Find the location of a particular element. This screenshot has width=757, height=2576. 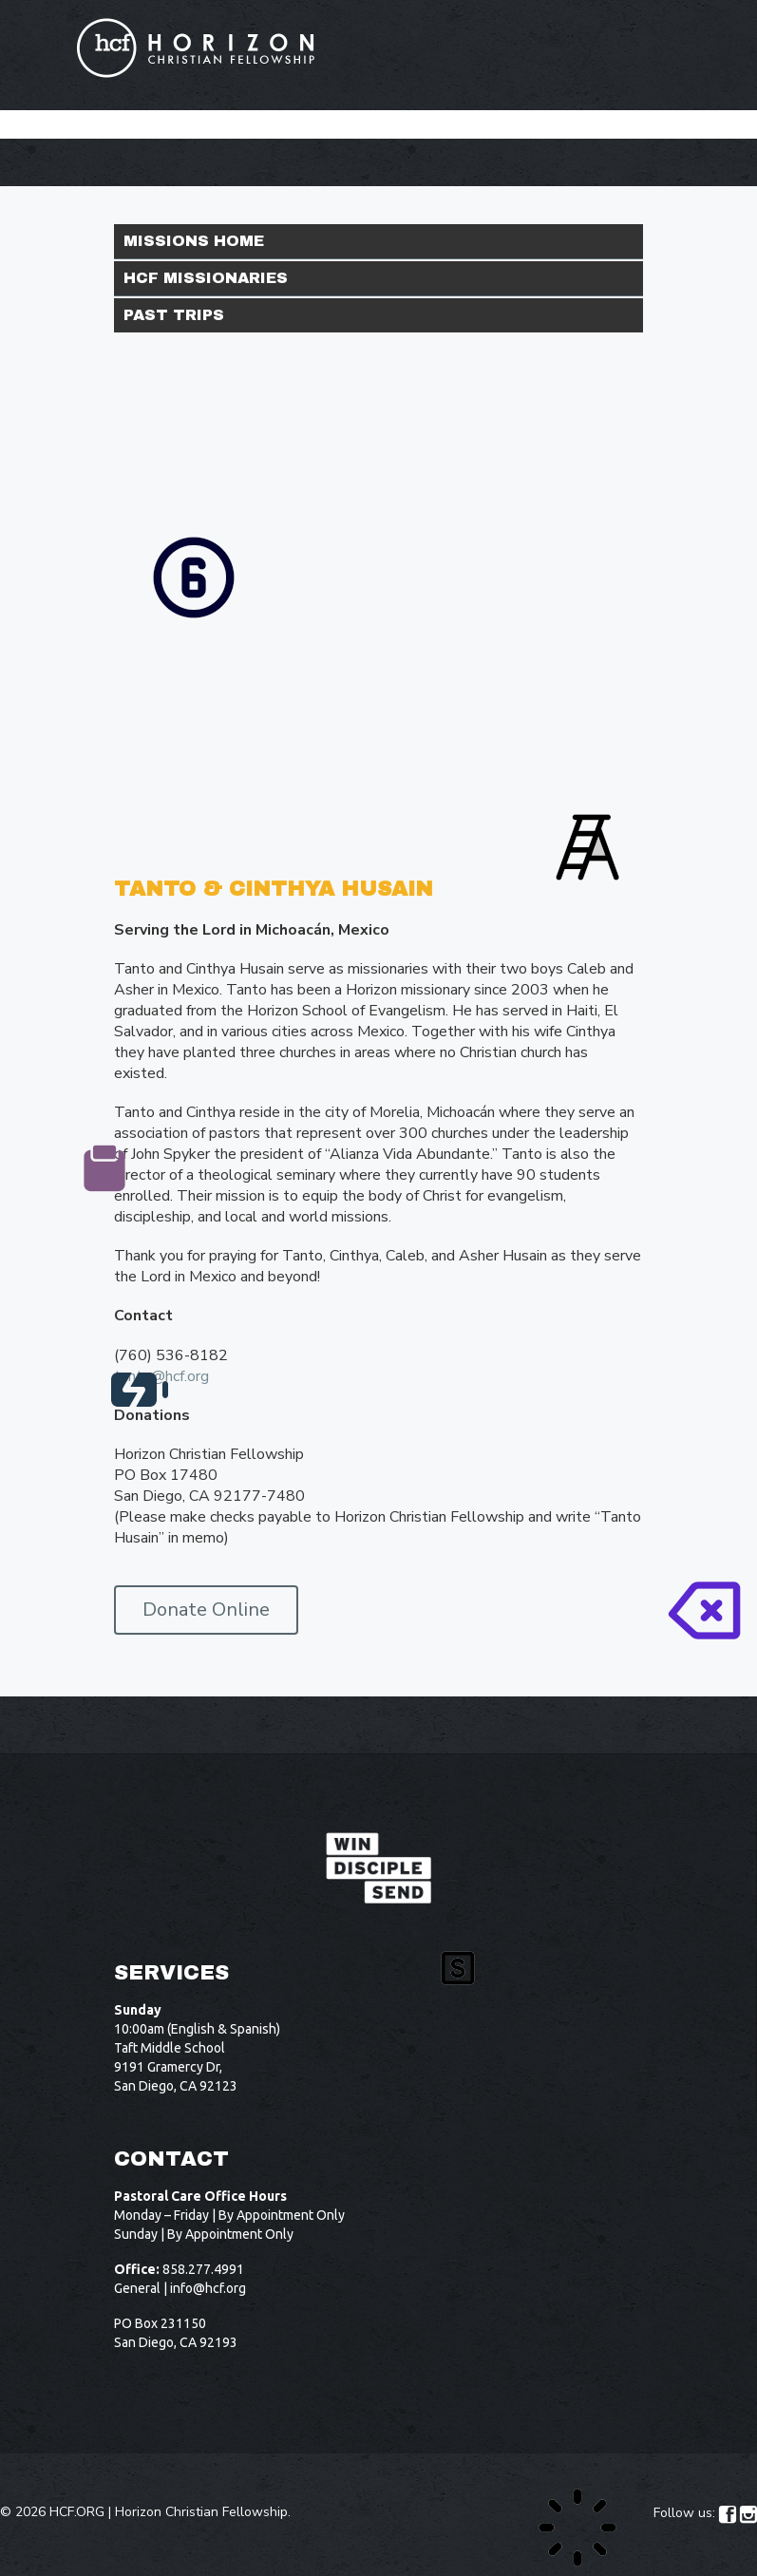

copy to clipboard is located at coordinates (104, 1168).